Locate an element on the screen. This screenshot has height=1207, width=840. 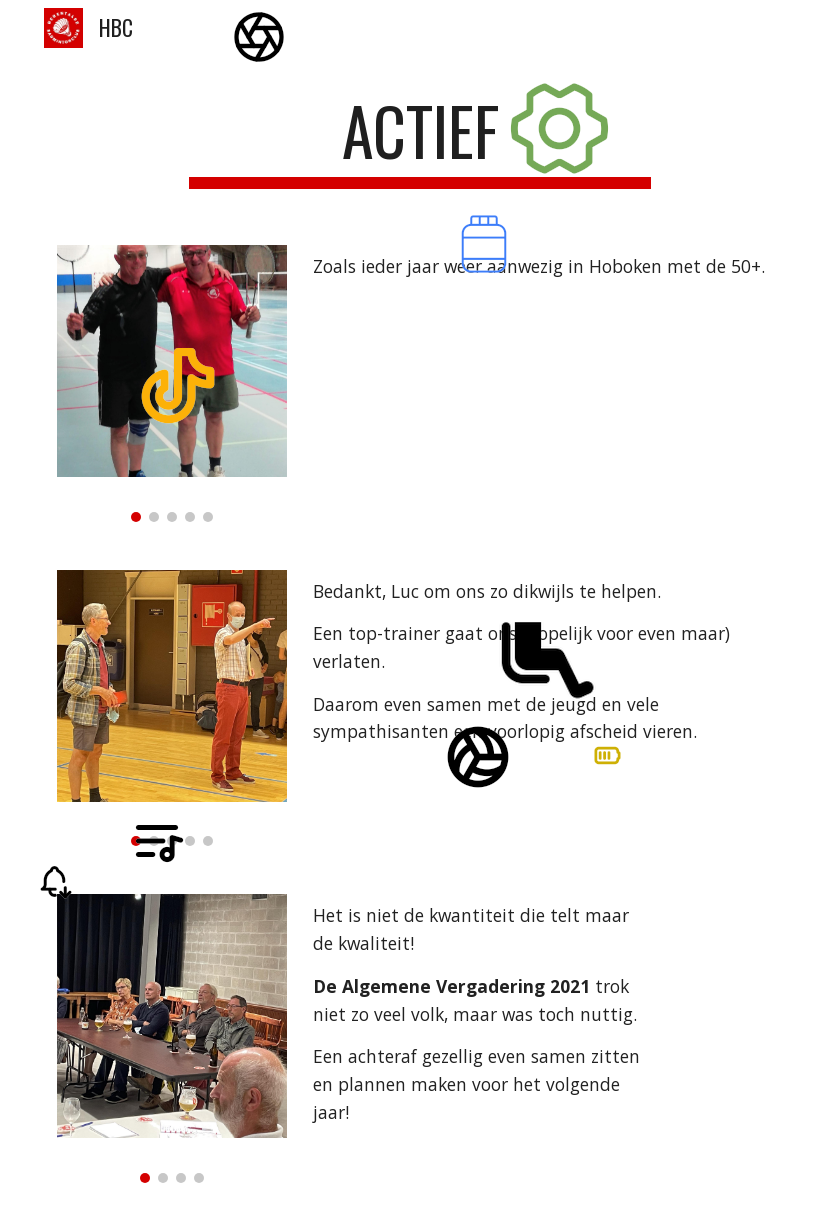
adjust camera aperture settings is located at coordinates (259, 37).